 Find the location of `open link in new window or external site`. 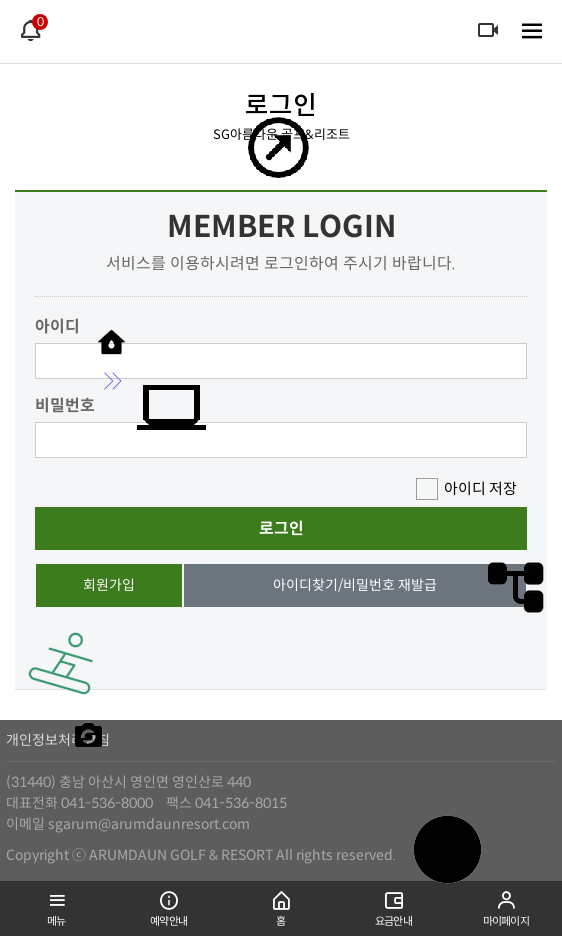

open link in new window or external site is located at coordinates (278, 147).